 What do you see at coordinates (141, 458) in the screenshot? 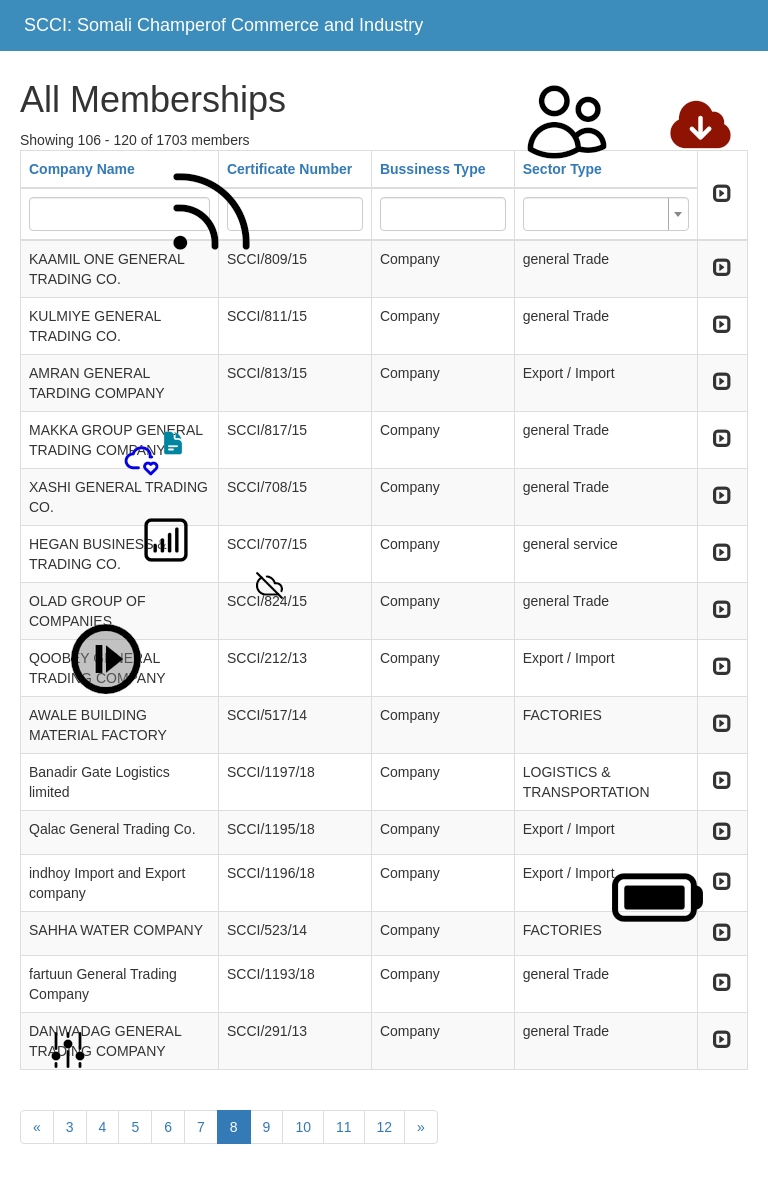
I see `add to cloud favorites` at bounding box center [141, 458].